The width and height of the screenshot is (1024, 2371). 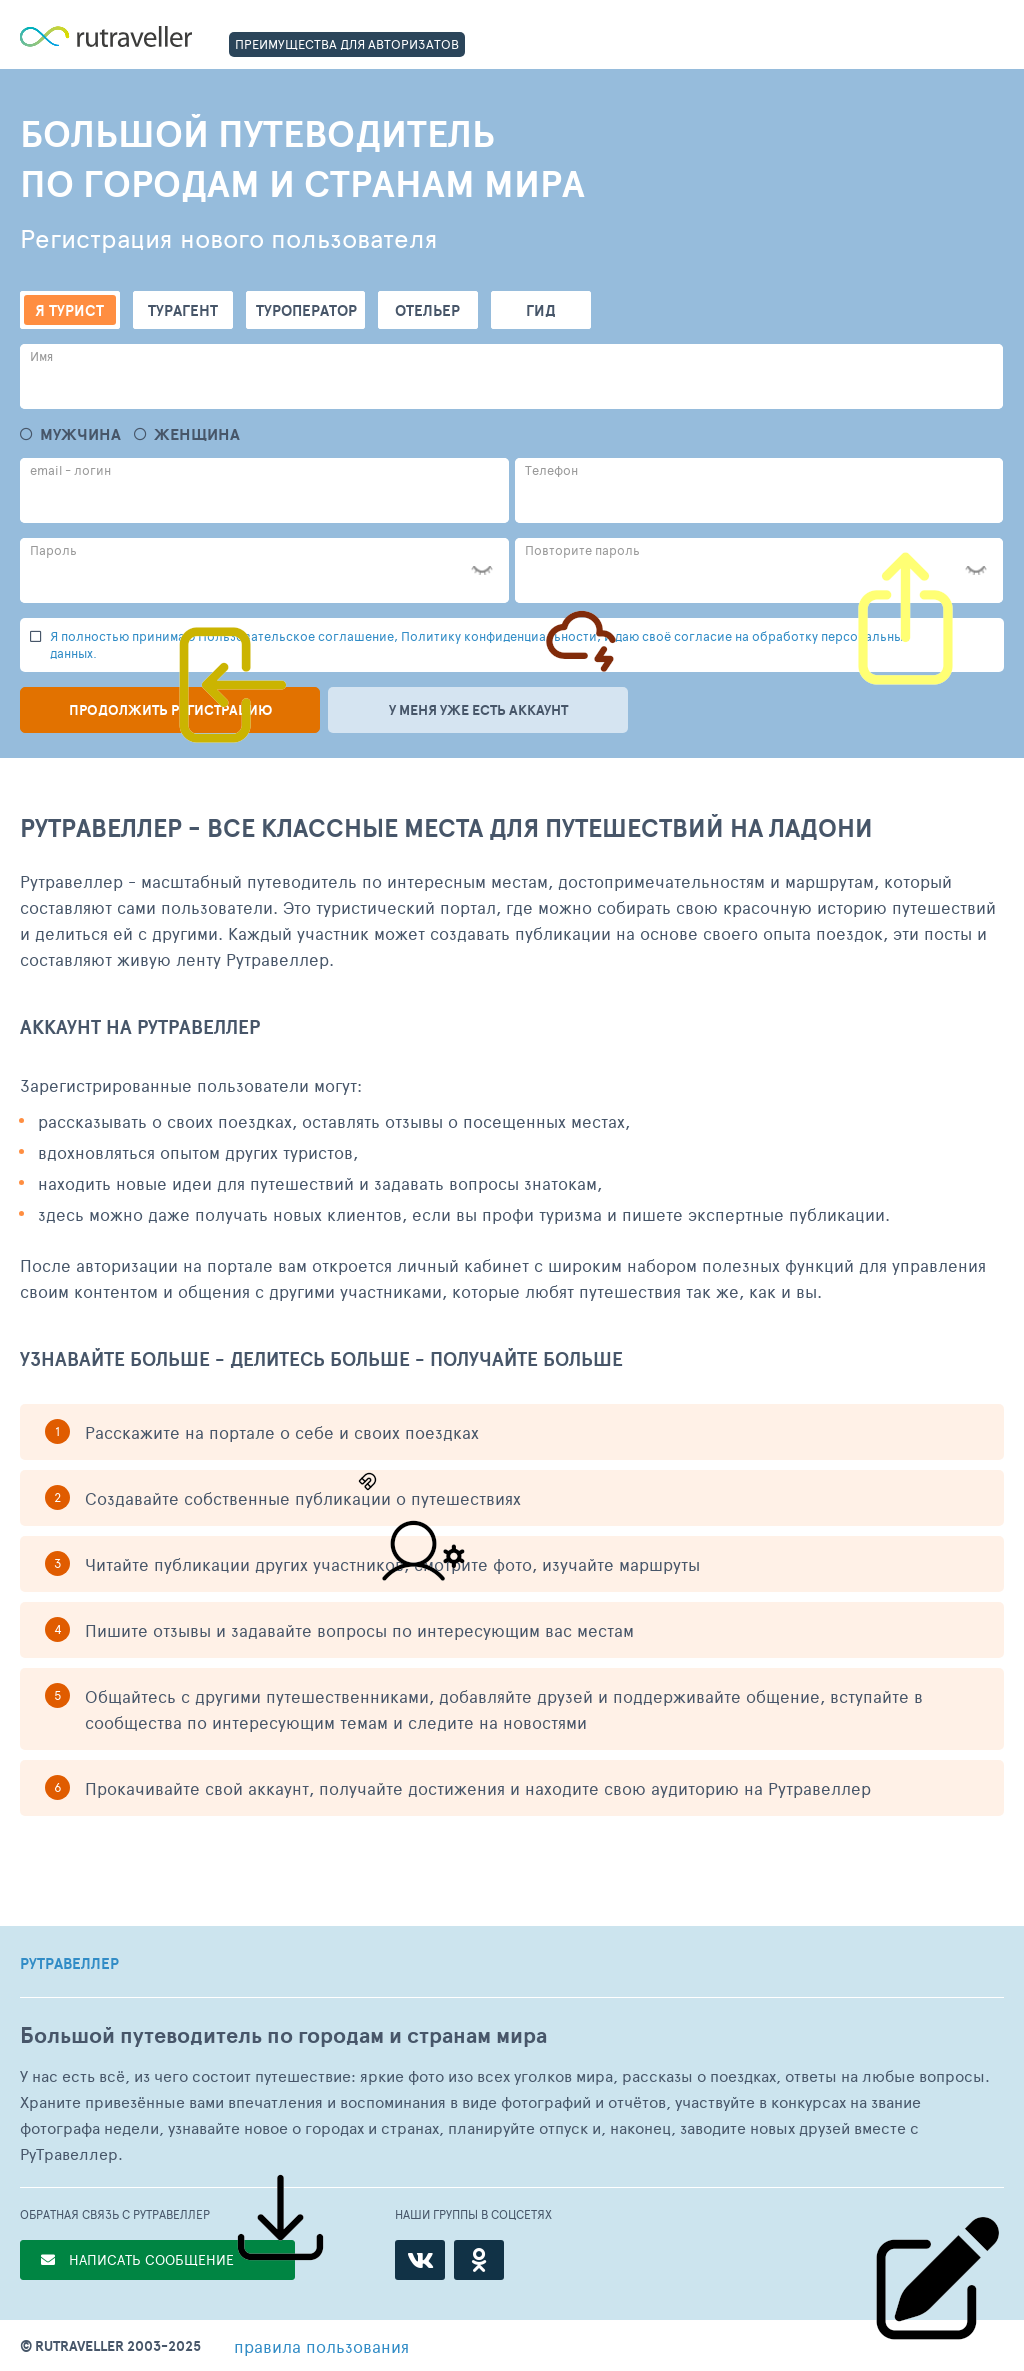 What do you see at coordinates (420, 1553) in the screenshot?
I see `access user settings` at bounding box center [420, 1553].